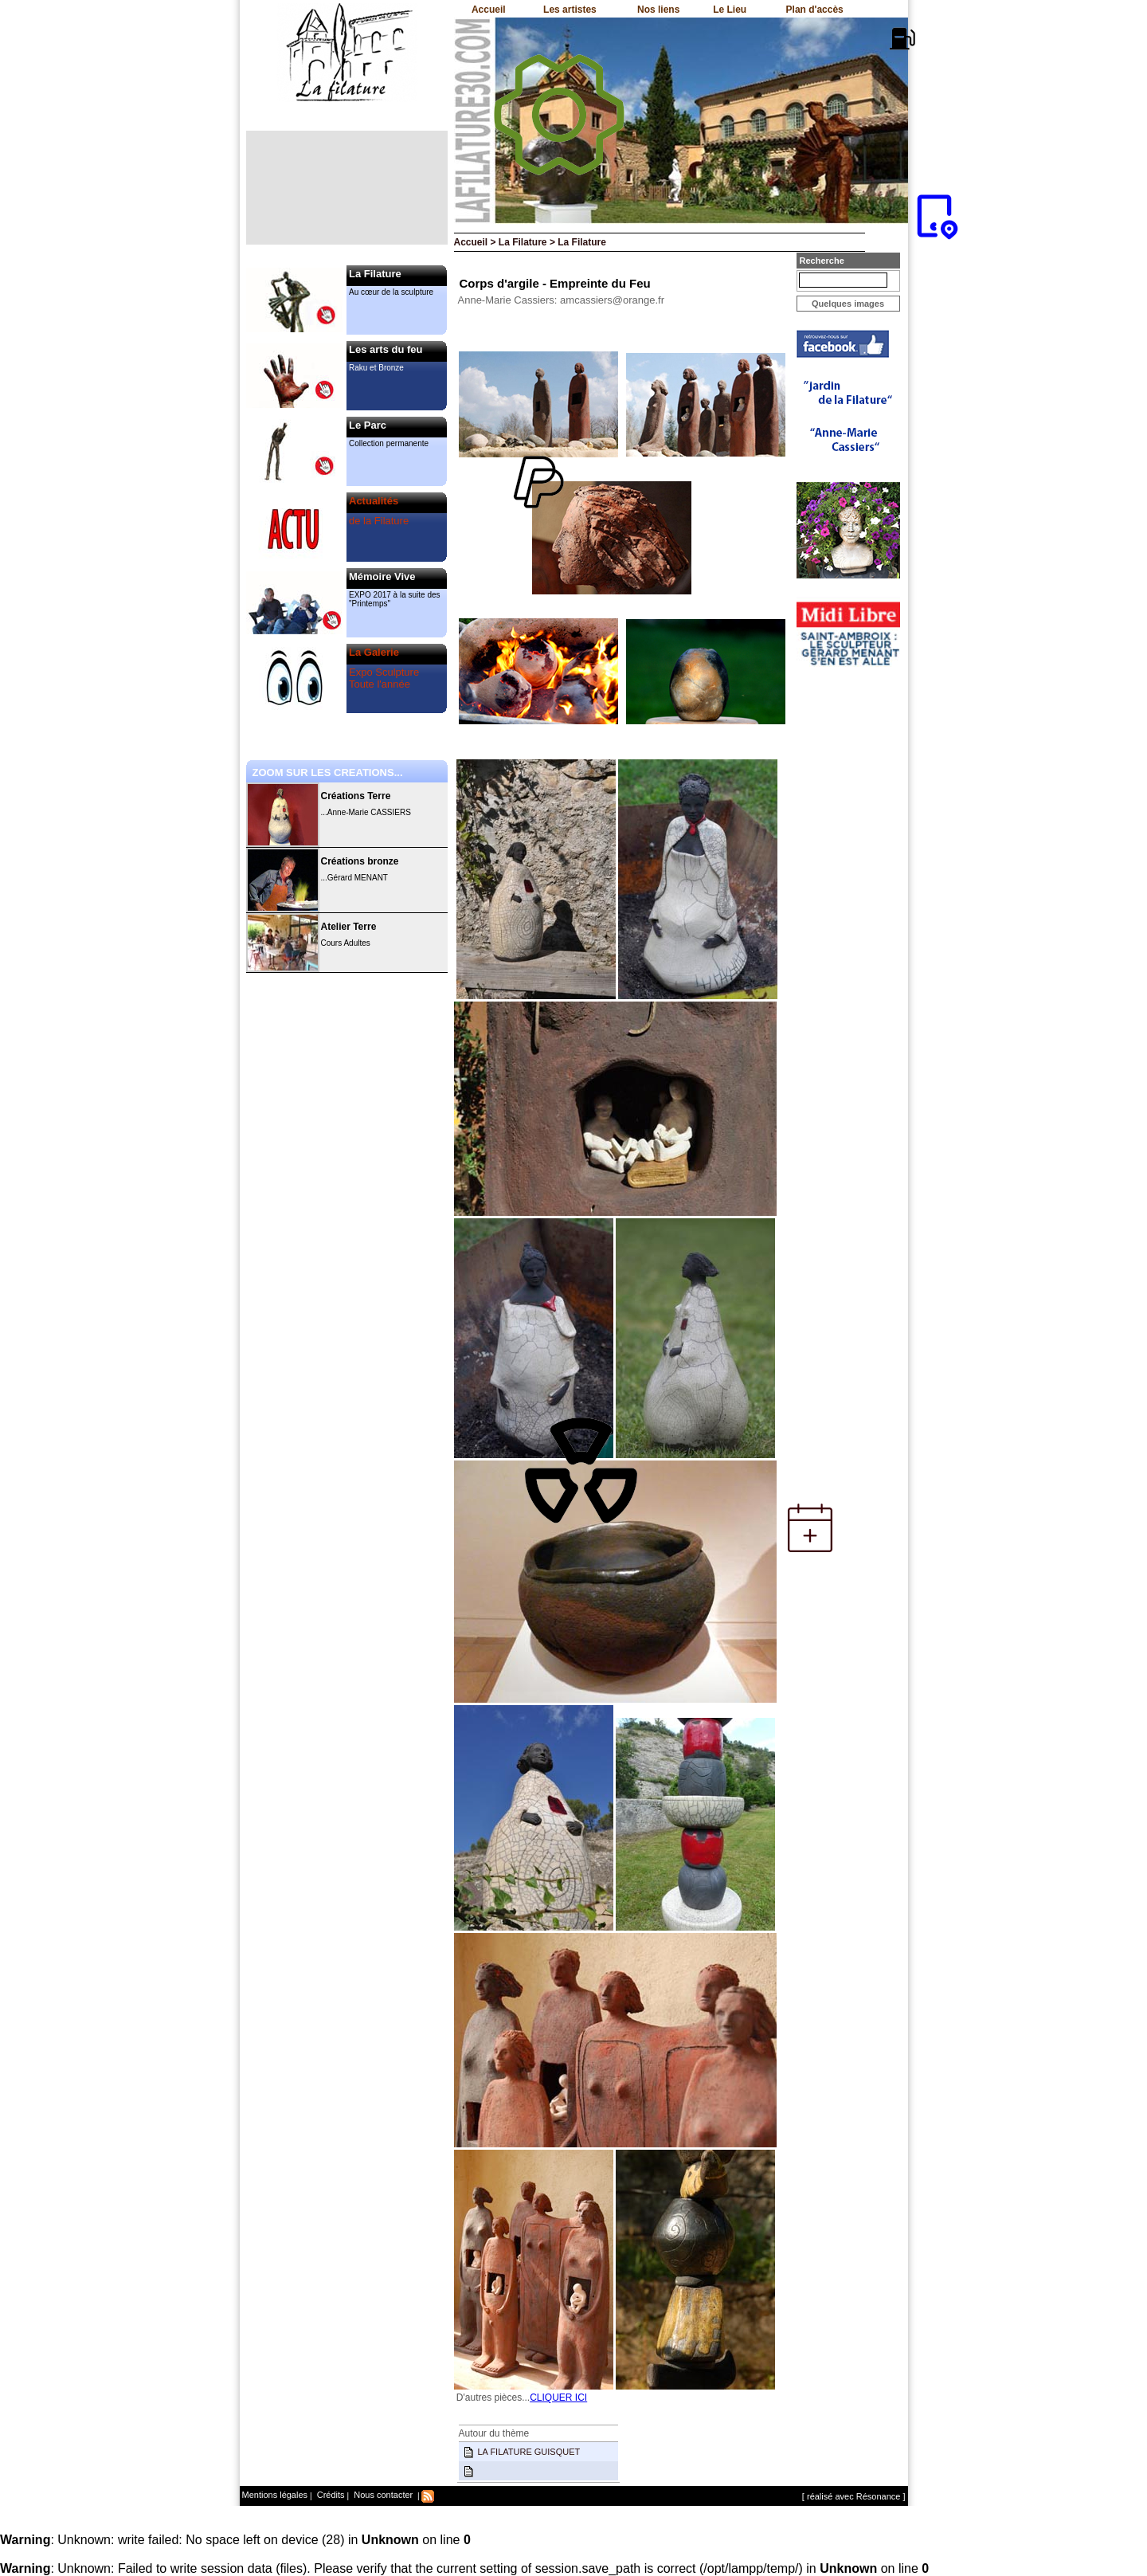  I want to click on indicates hazardous or radioactive content warning, so click(581, 1473).